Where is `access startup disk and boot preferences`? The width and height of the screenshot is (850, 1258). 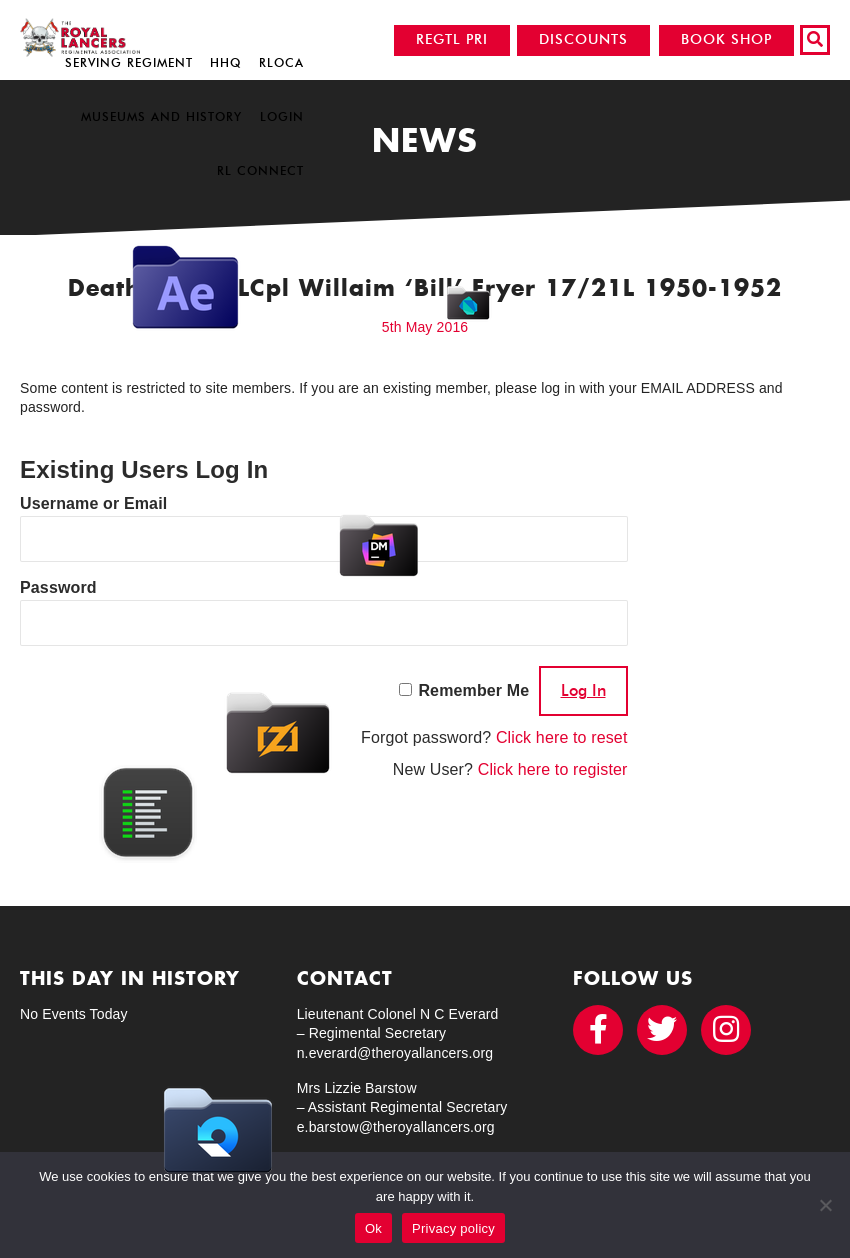 access startup disk and boot preferences is located at coordinates (148, 814).